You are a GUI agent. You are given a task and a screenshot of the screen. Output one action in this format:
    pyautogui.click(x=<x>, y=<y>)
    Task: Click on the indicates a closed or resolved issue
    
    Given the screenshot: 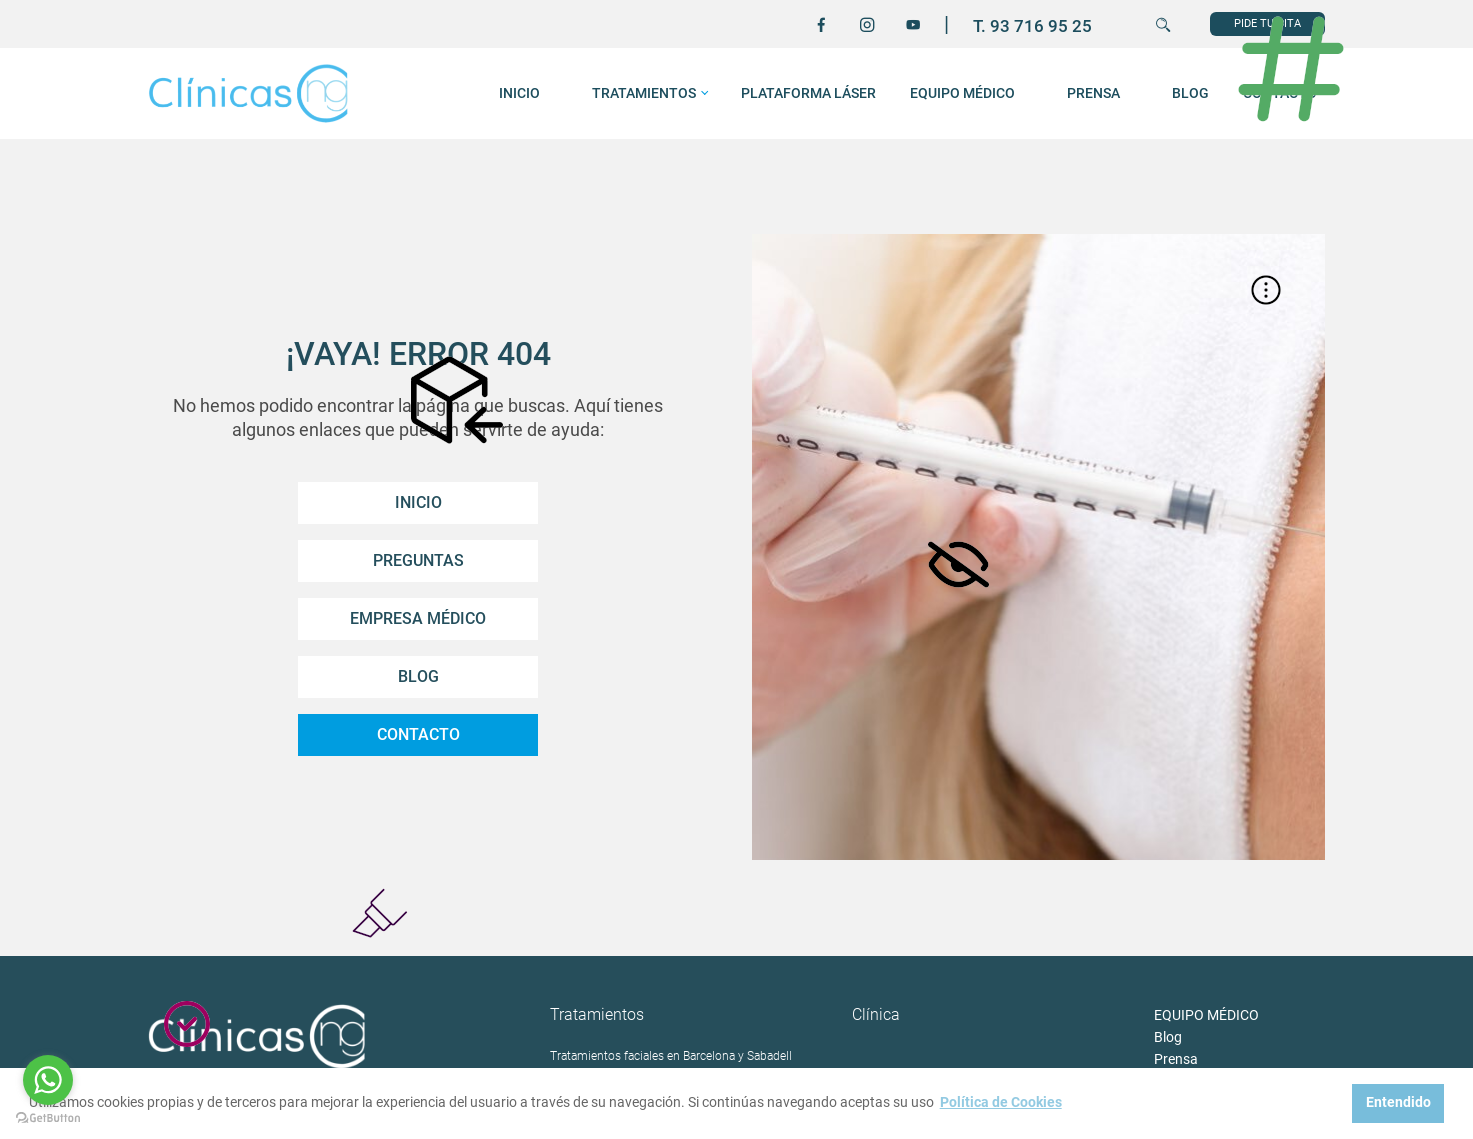 What is the action you would take?
    pyautogui.click(x=187, y=1024)
    